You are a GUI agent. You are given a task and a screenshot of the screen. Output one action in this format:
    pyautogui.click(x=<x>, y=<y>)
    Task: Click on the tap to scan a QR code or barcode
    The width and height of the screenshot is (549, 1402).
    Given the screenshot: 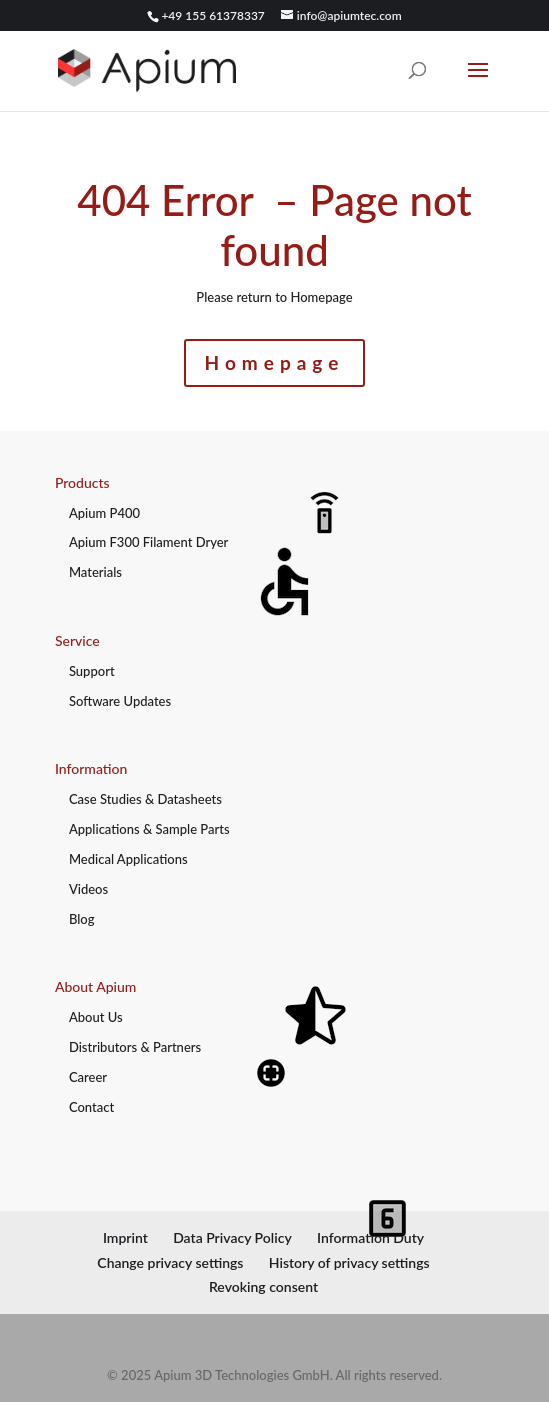 What is the action you would take?
    pyautogui.click(x=271, y=1073)
    